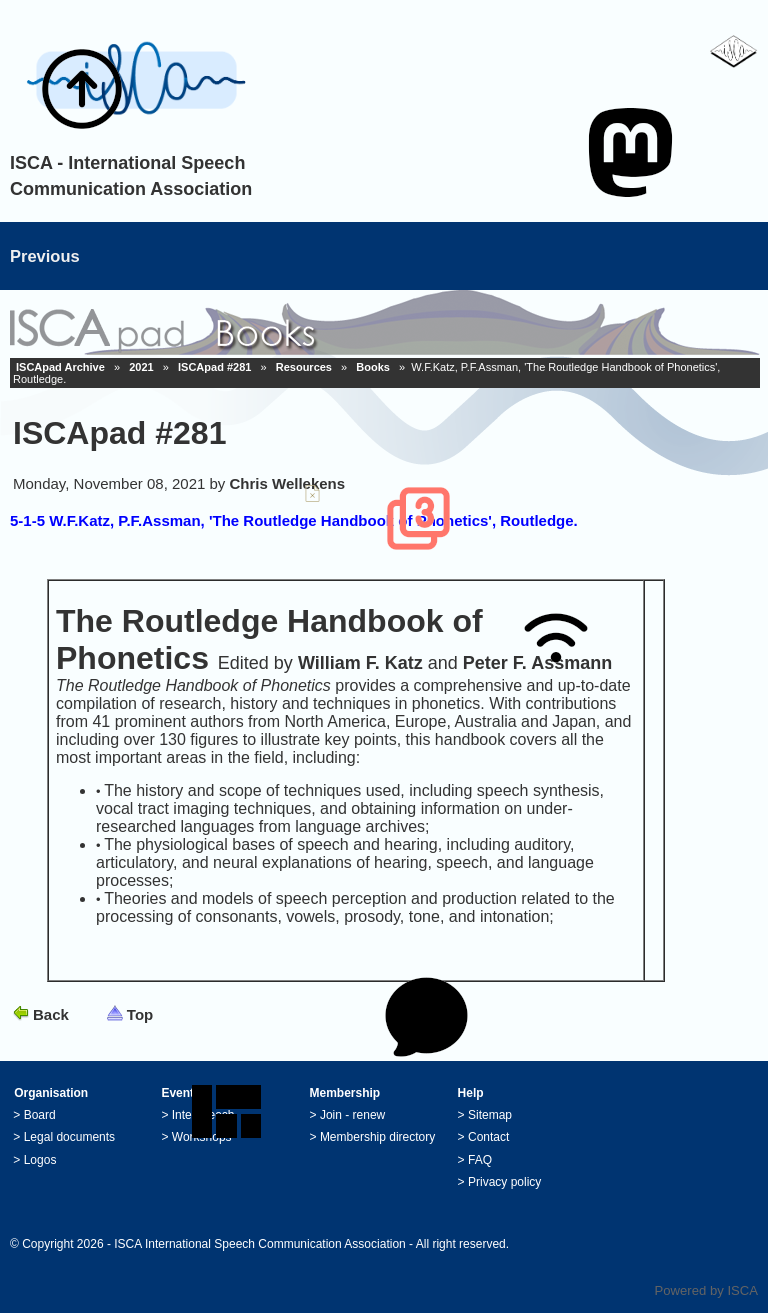 Image resolution: width=768 pixels, height=1313 pixels. I want to click on open chat or messaging, so click(426, 1015).